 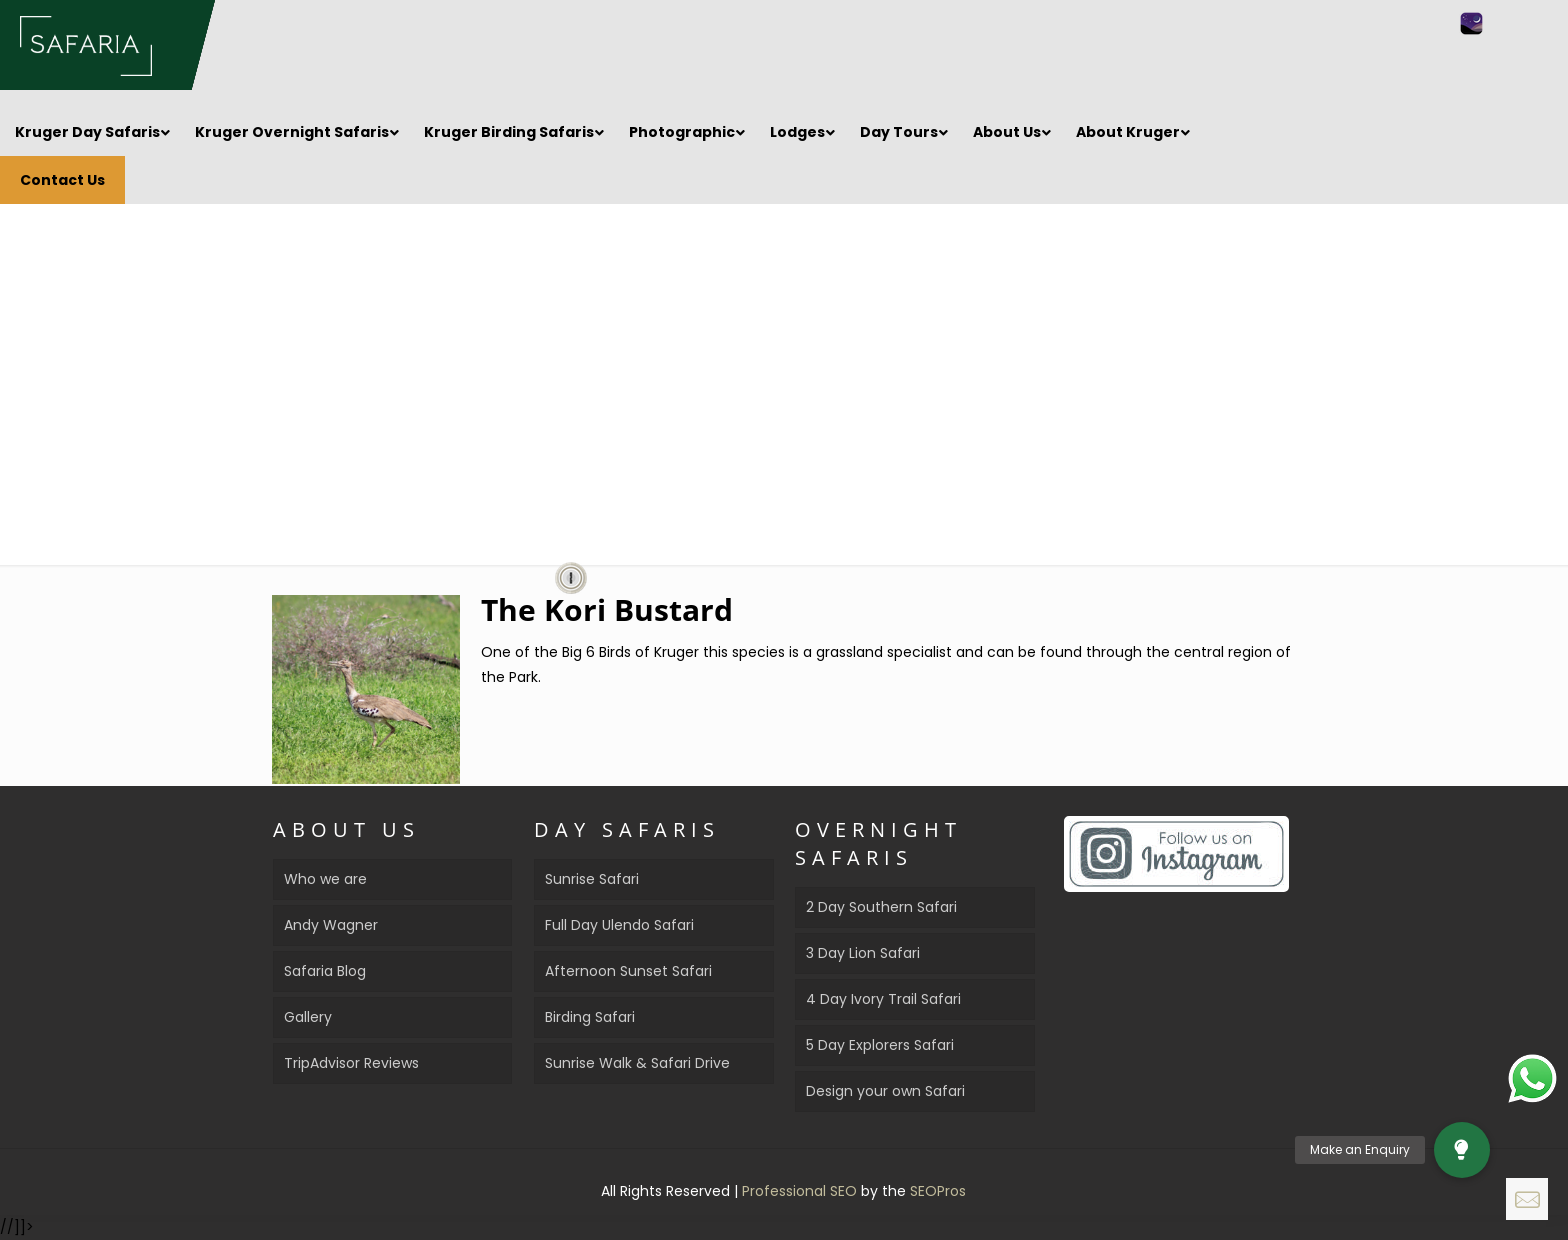 What do you see at coordinates (1471, 23) in the screenshot?
I see `open stellarium planetarium app` at bounding box center [1471, 23].